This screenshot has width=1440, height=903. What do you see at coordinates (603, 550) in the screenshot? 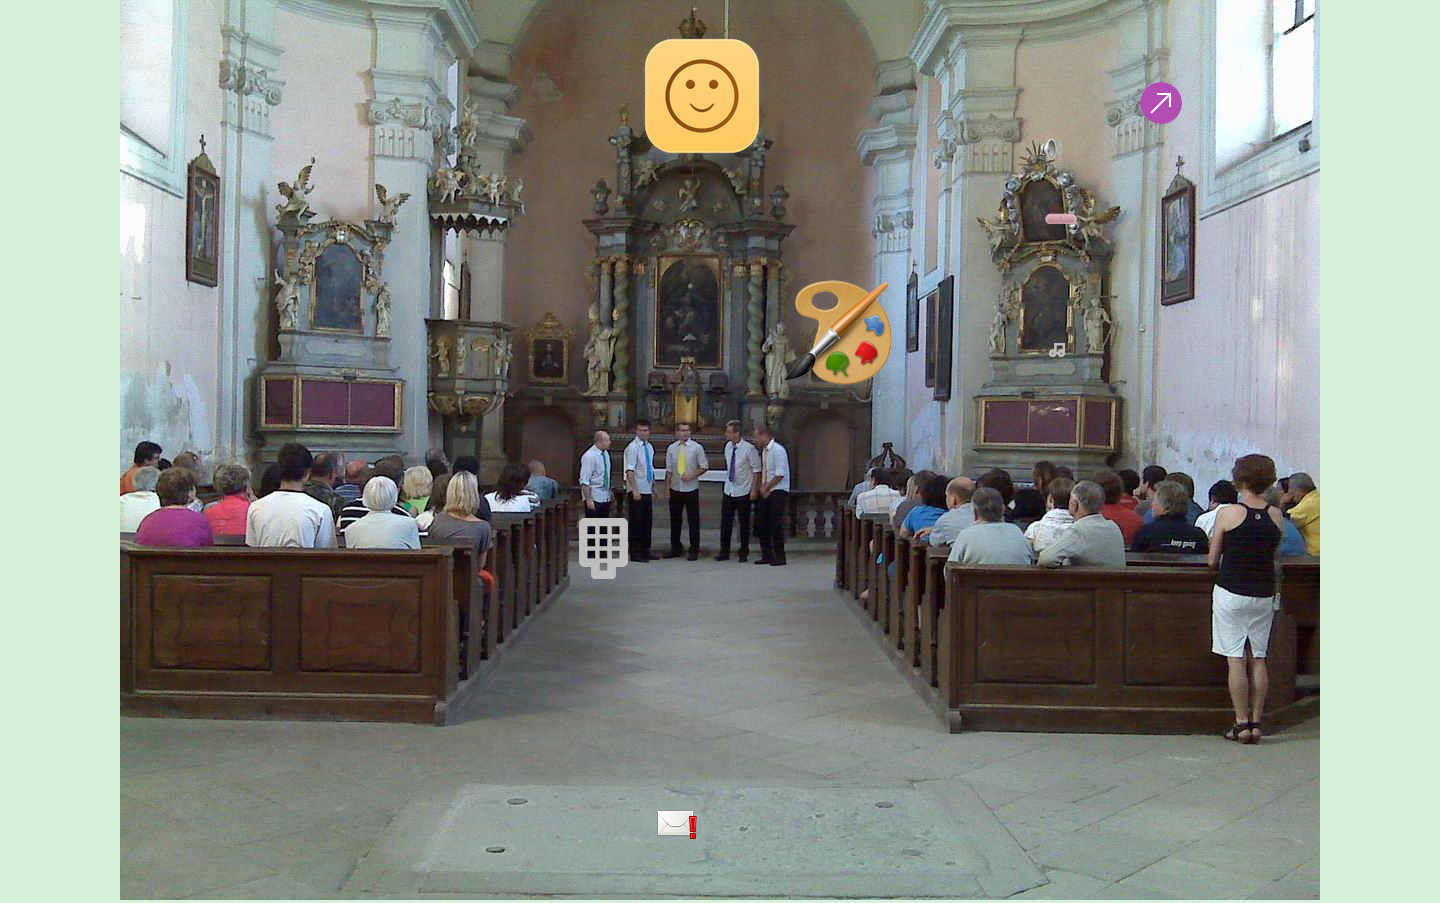
I see `open the dialpad for number input` at bounding box center [603, 550].